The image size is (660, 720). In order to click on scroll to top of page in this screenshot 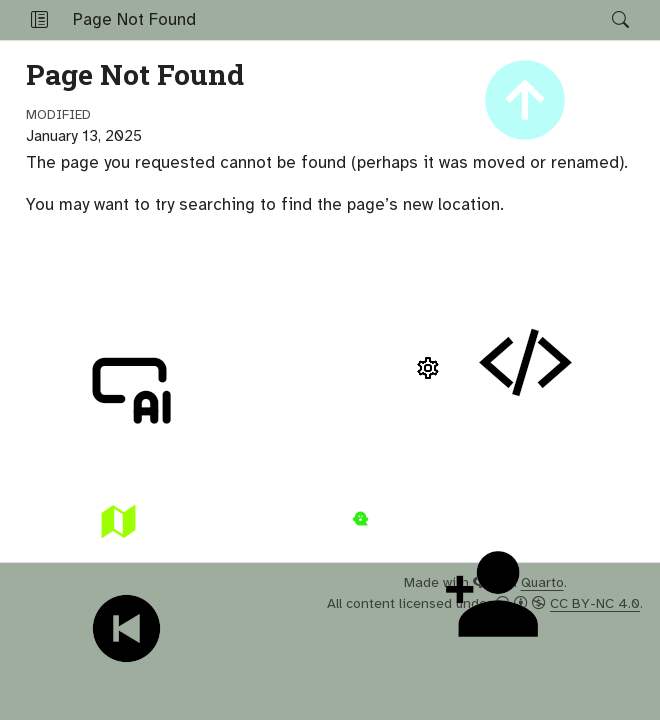, I will do `click(525, 100)`.